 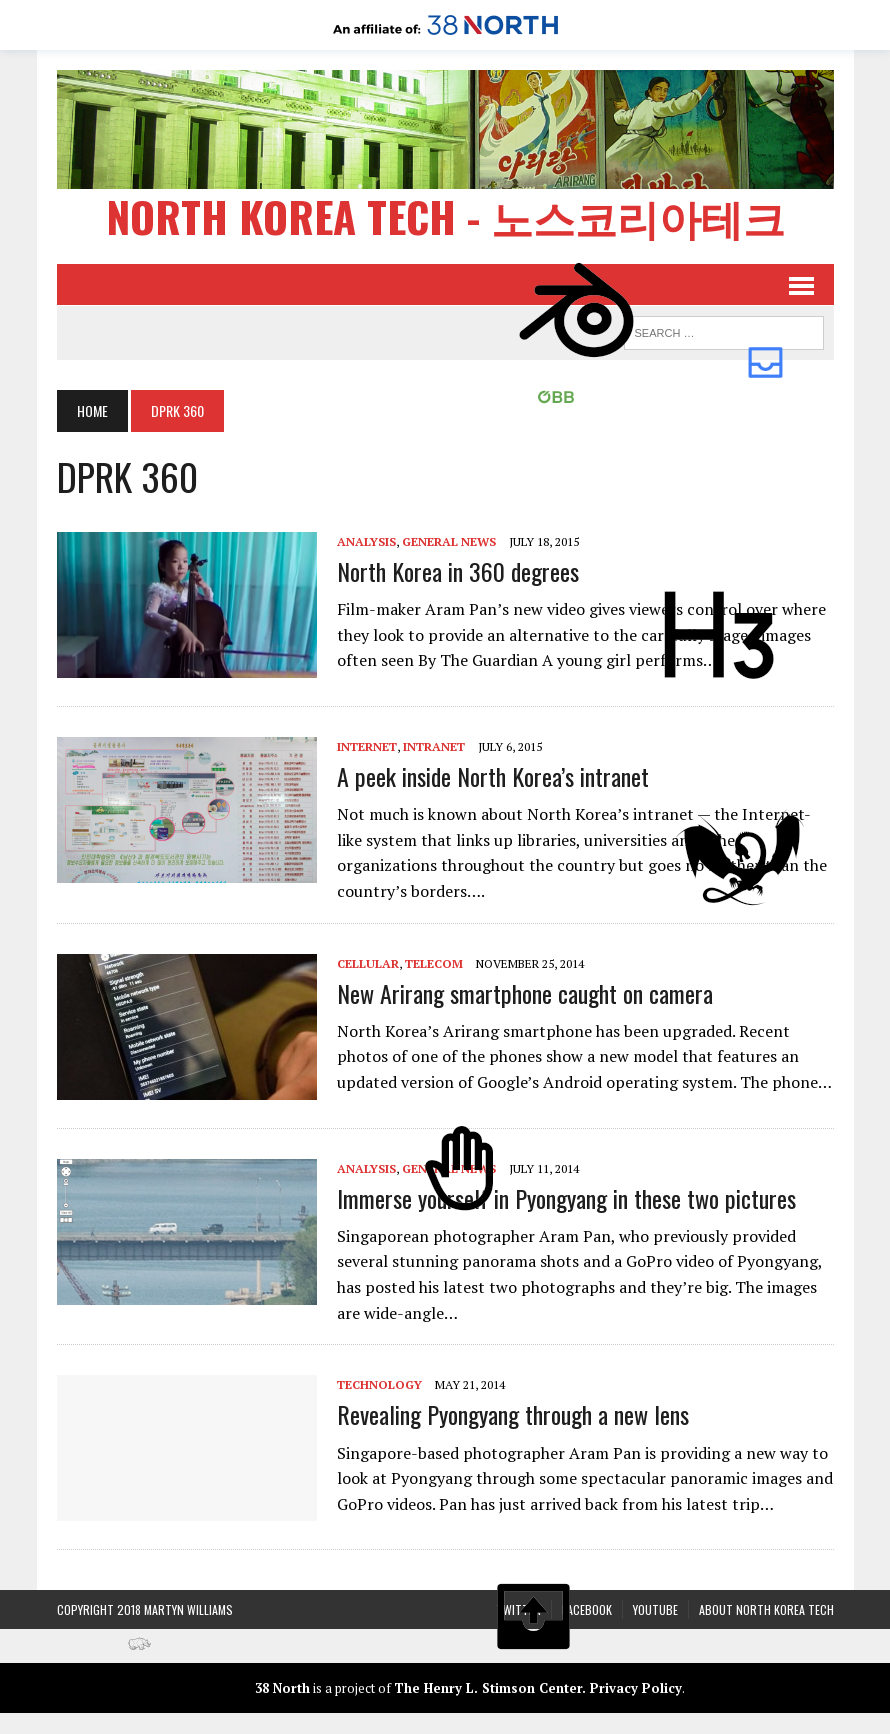 What do you see at coordinates (740, 857) in the screenshot?
I see `visit the LLVM compiler infrastructure project website` at bounding box center [740, 857].